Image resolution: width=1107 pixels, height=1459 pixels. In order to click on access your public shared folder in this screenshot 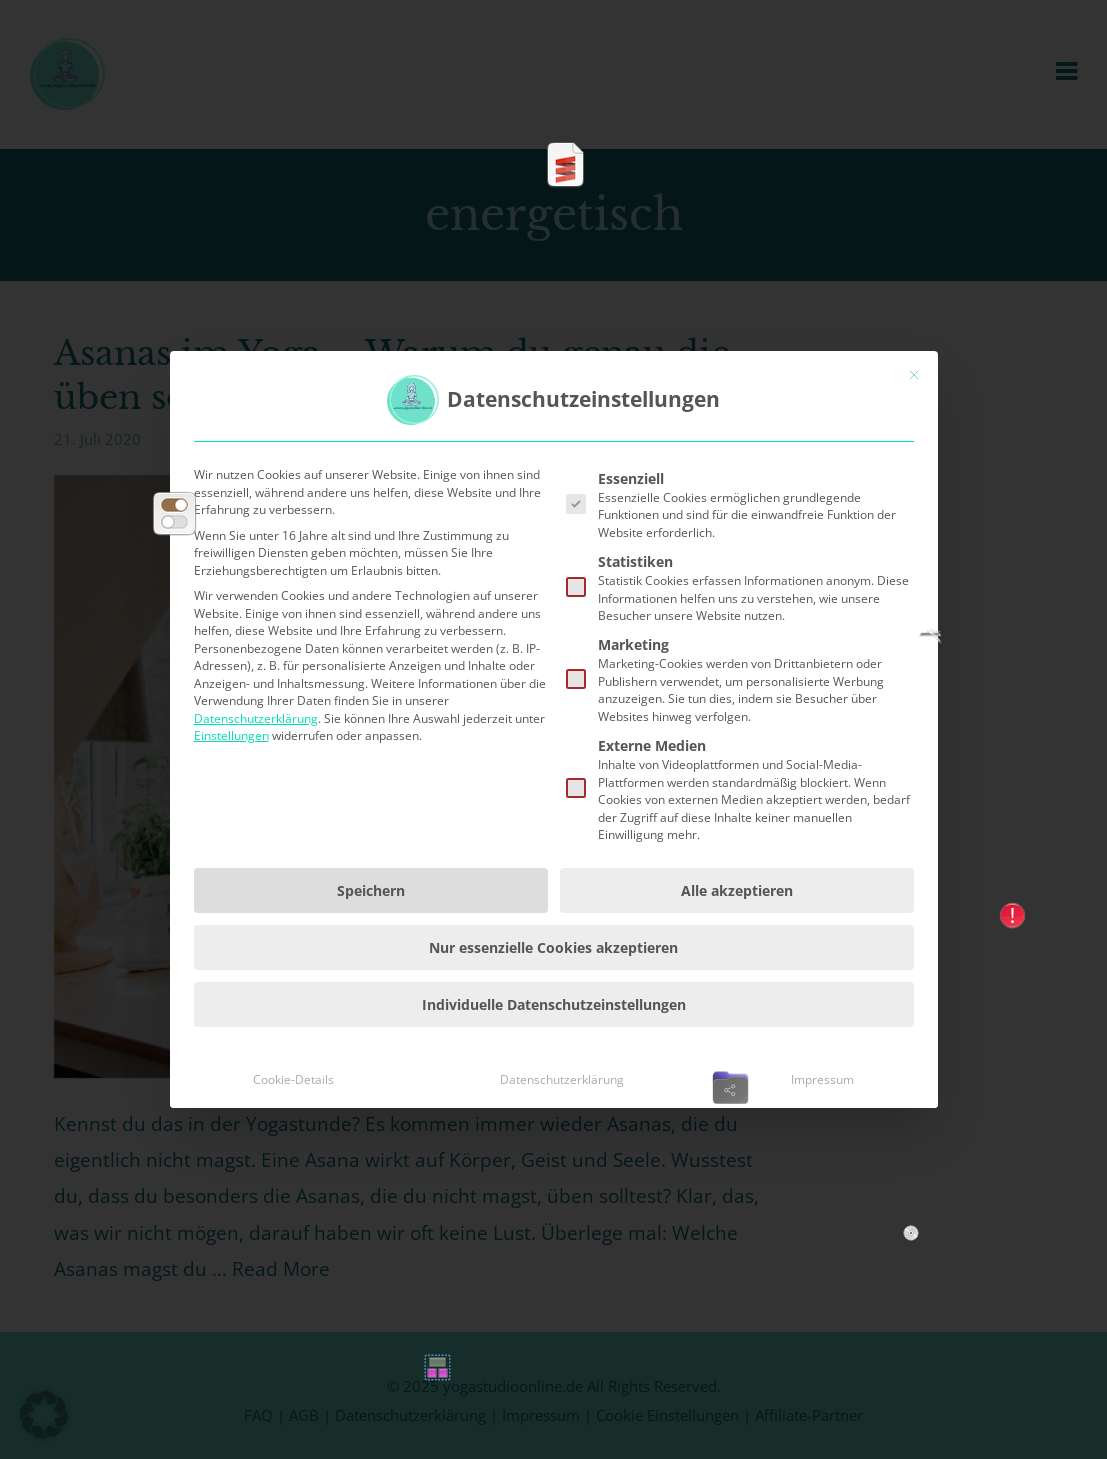, I will do `click(730, 1087)`.